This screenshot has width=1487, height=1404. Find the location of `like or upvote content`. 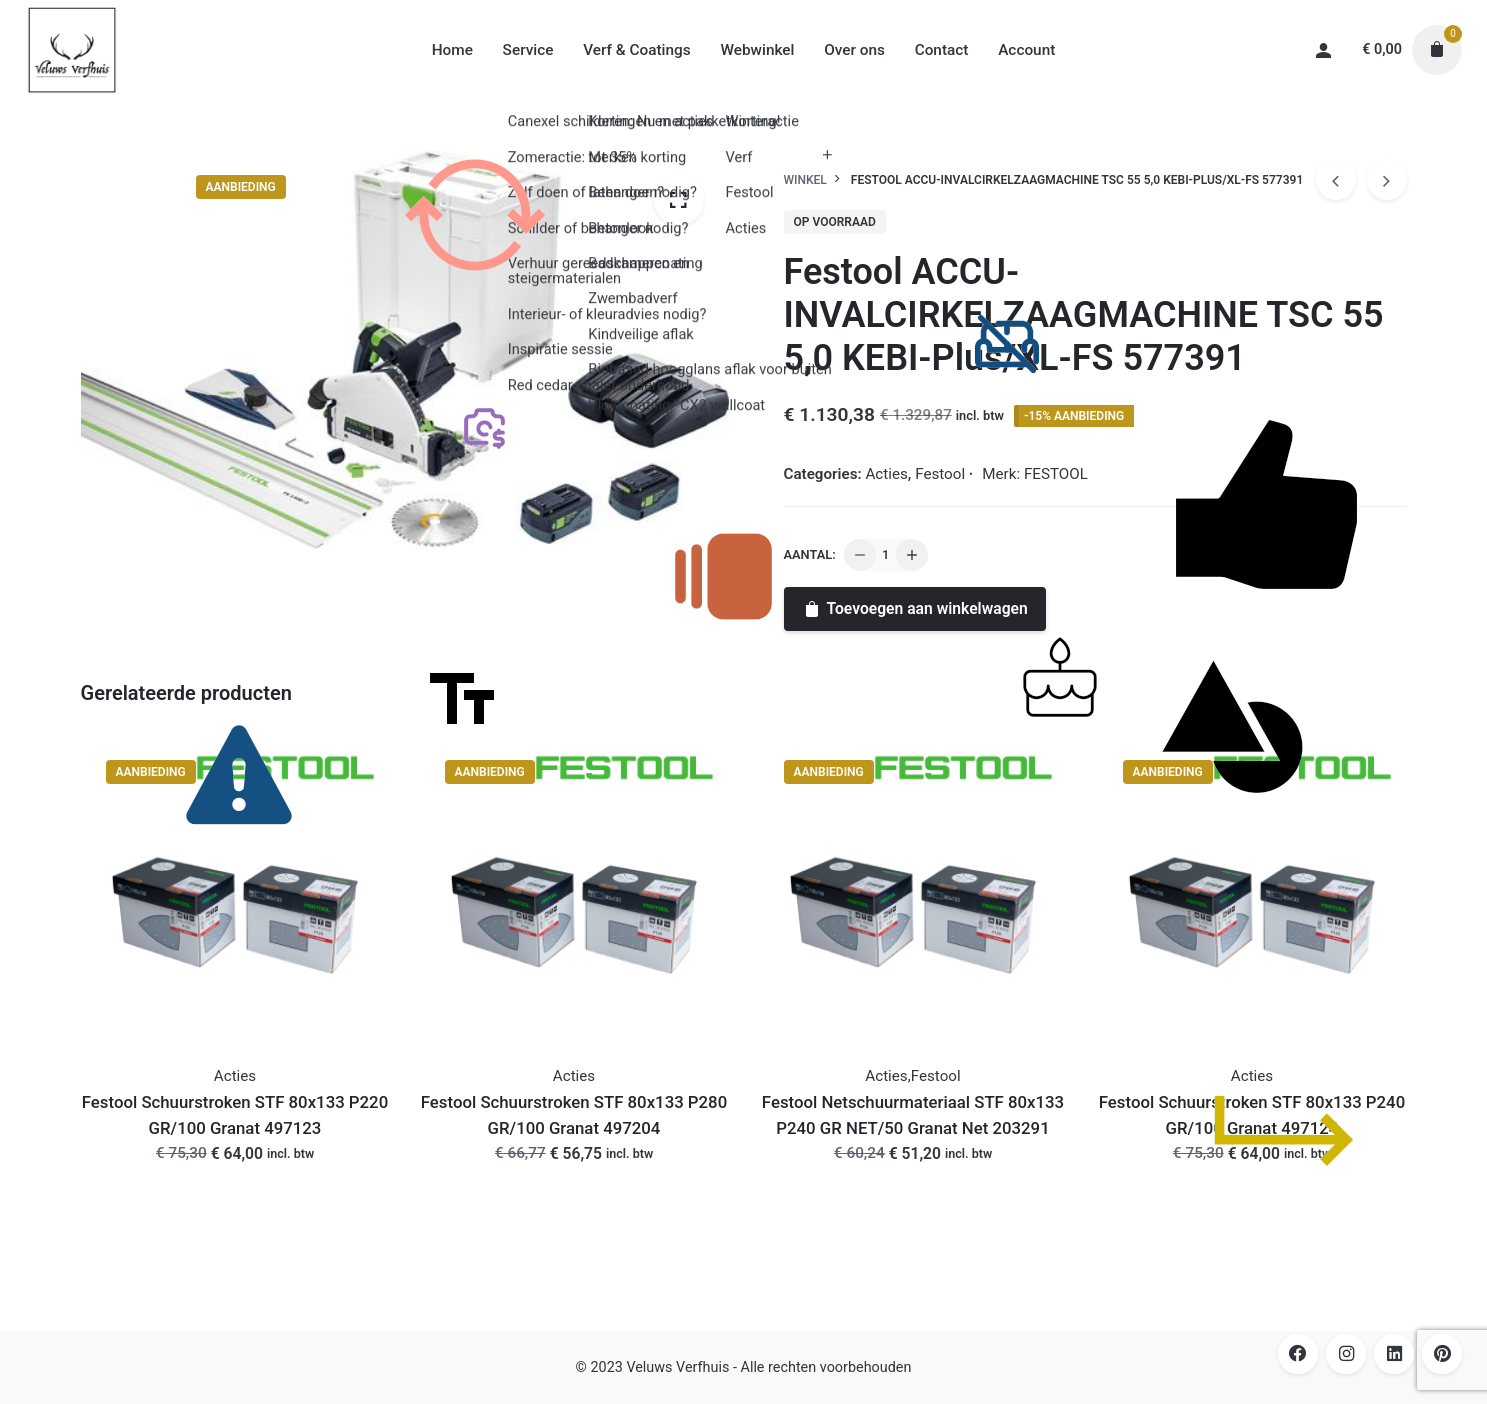

like or upvote content is located at coordinates (1266, 504).